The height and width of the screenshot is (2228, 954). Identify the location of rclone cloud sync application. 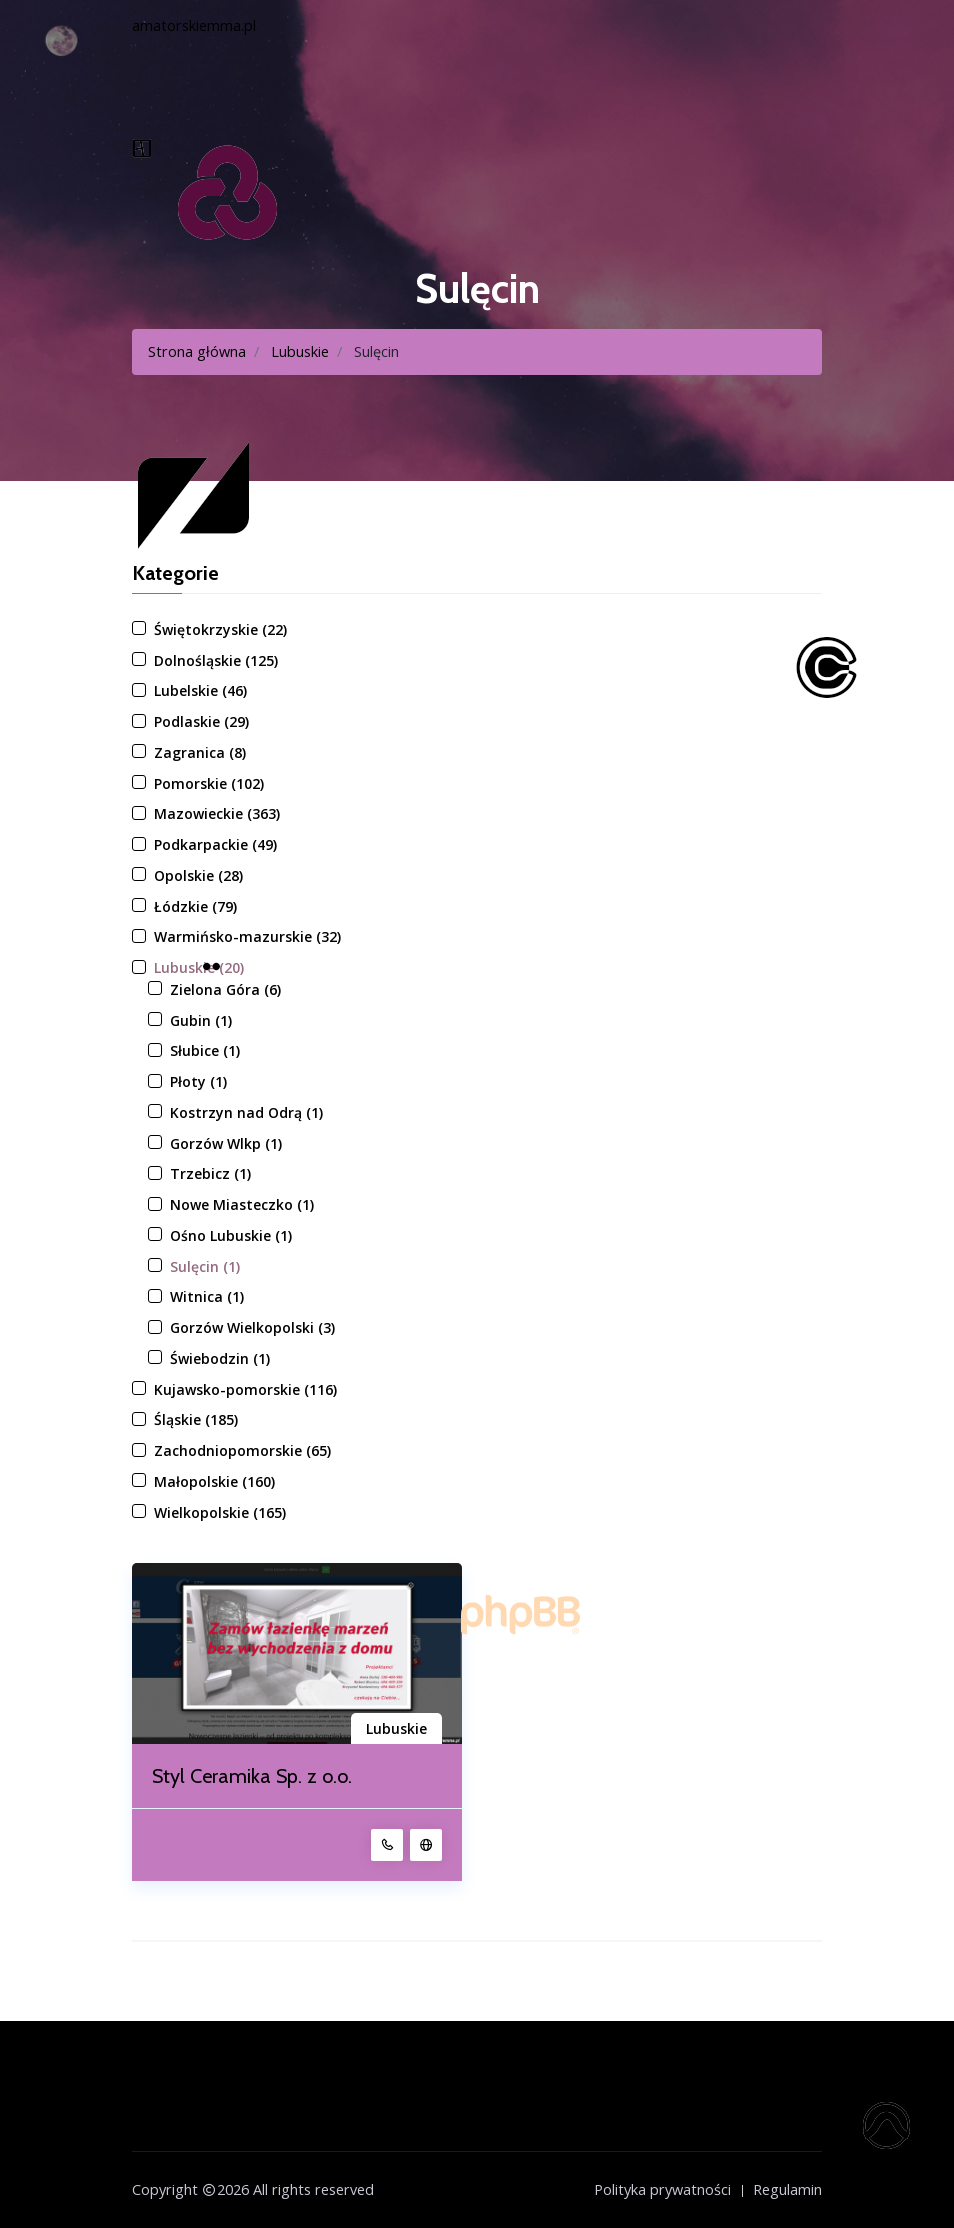
(227, 192).